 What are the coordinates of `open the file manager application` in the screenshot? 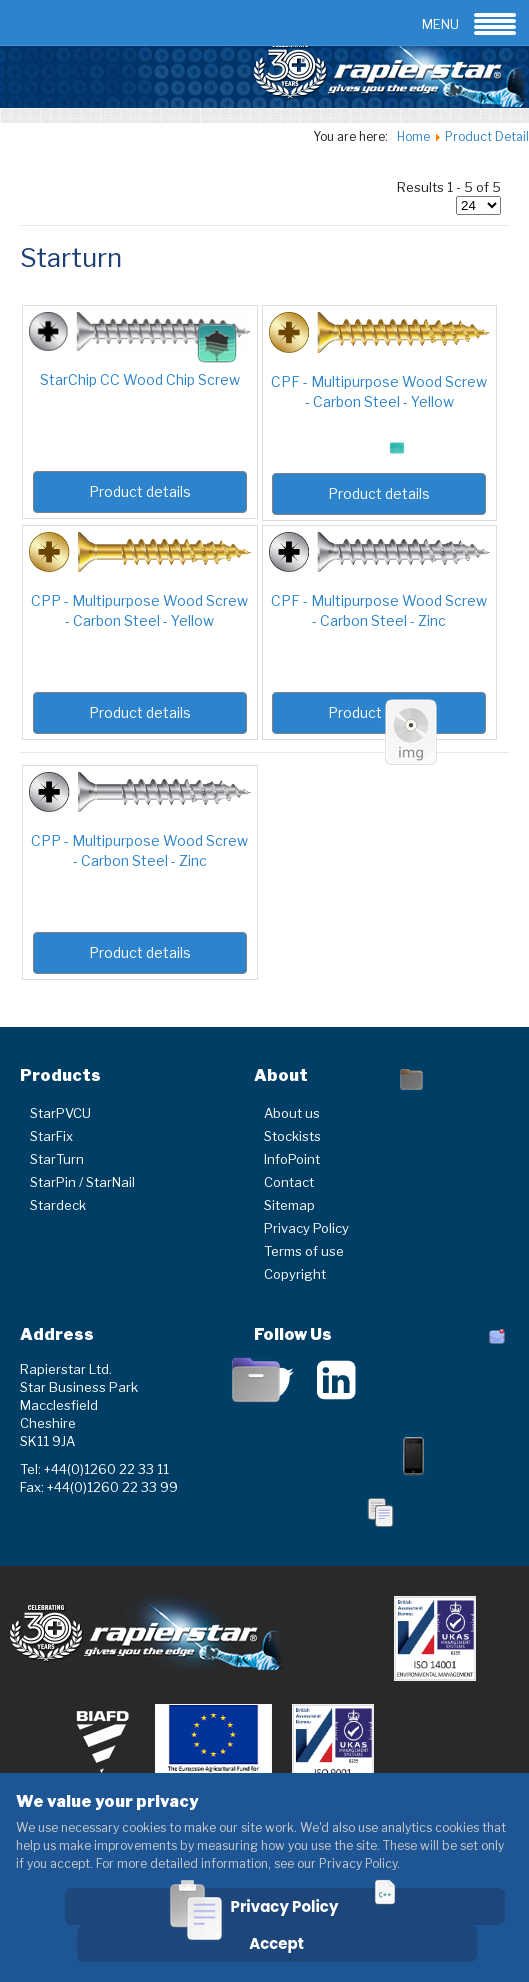 It's located at (256, 1380).